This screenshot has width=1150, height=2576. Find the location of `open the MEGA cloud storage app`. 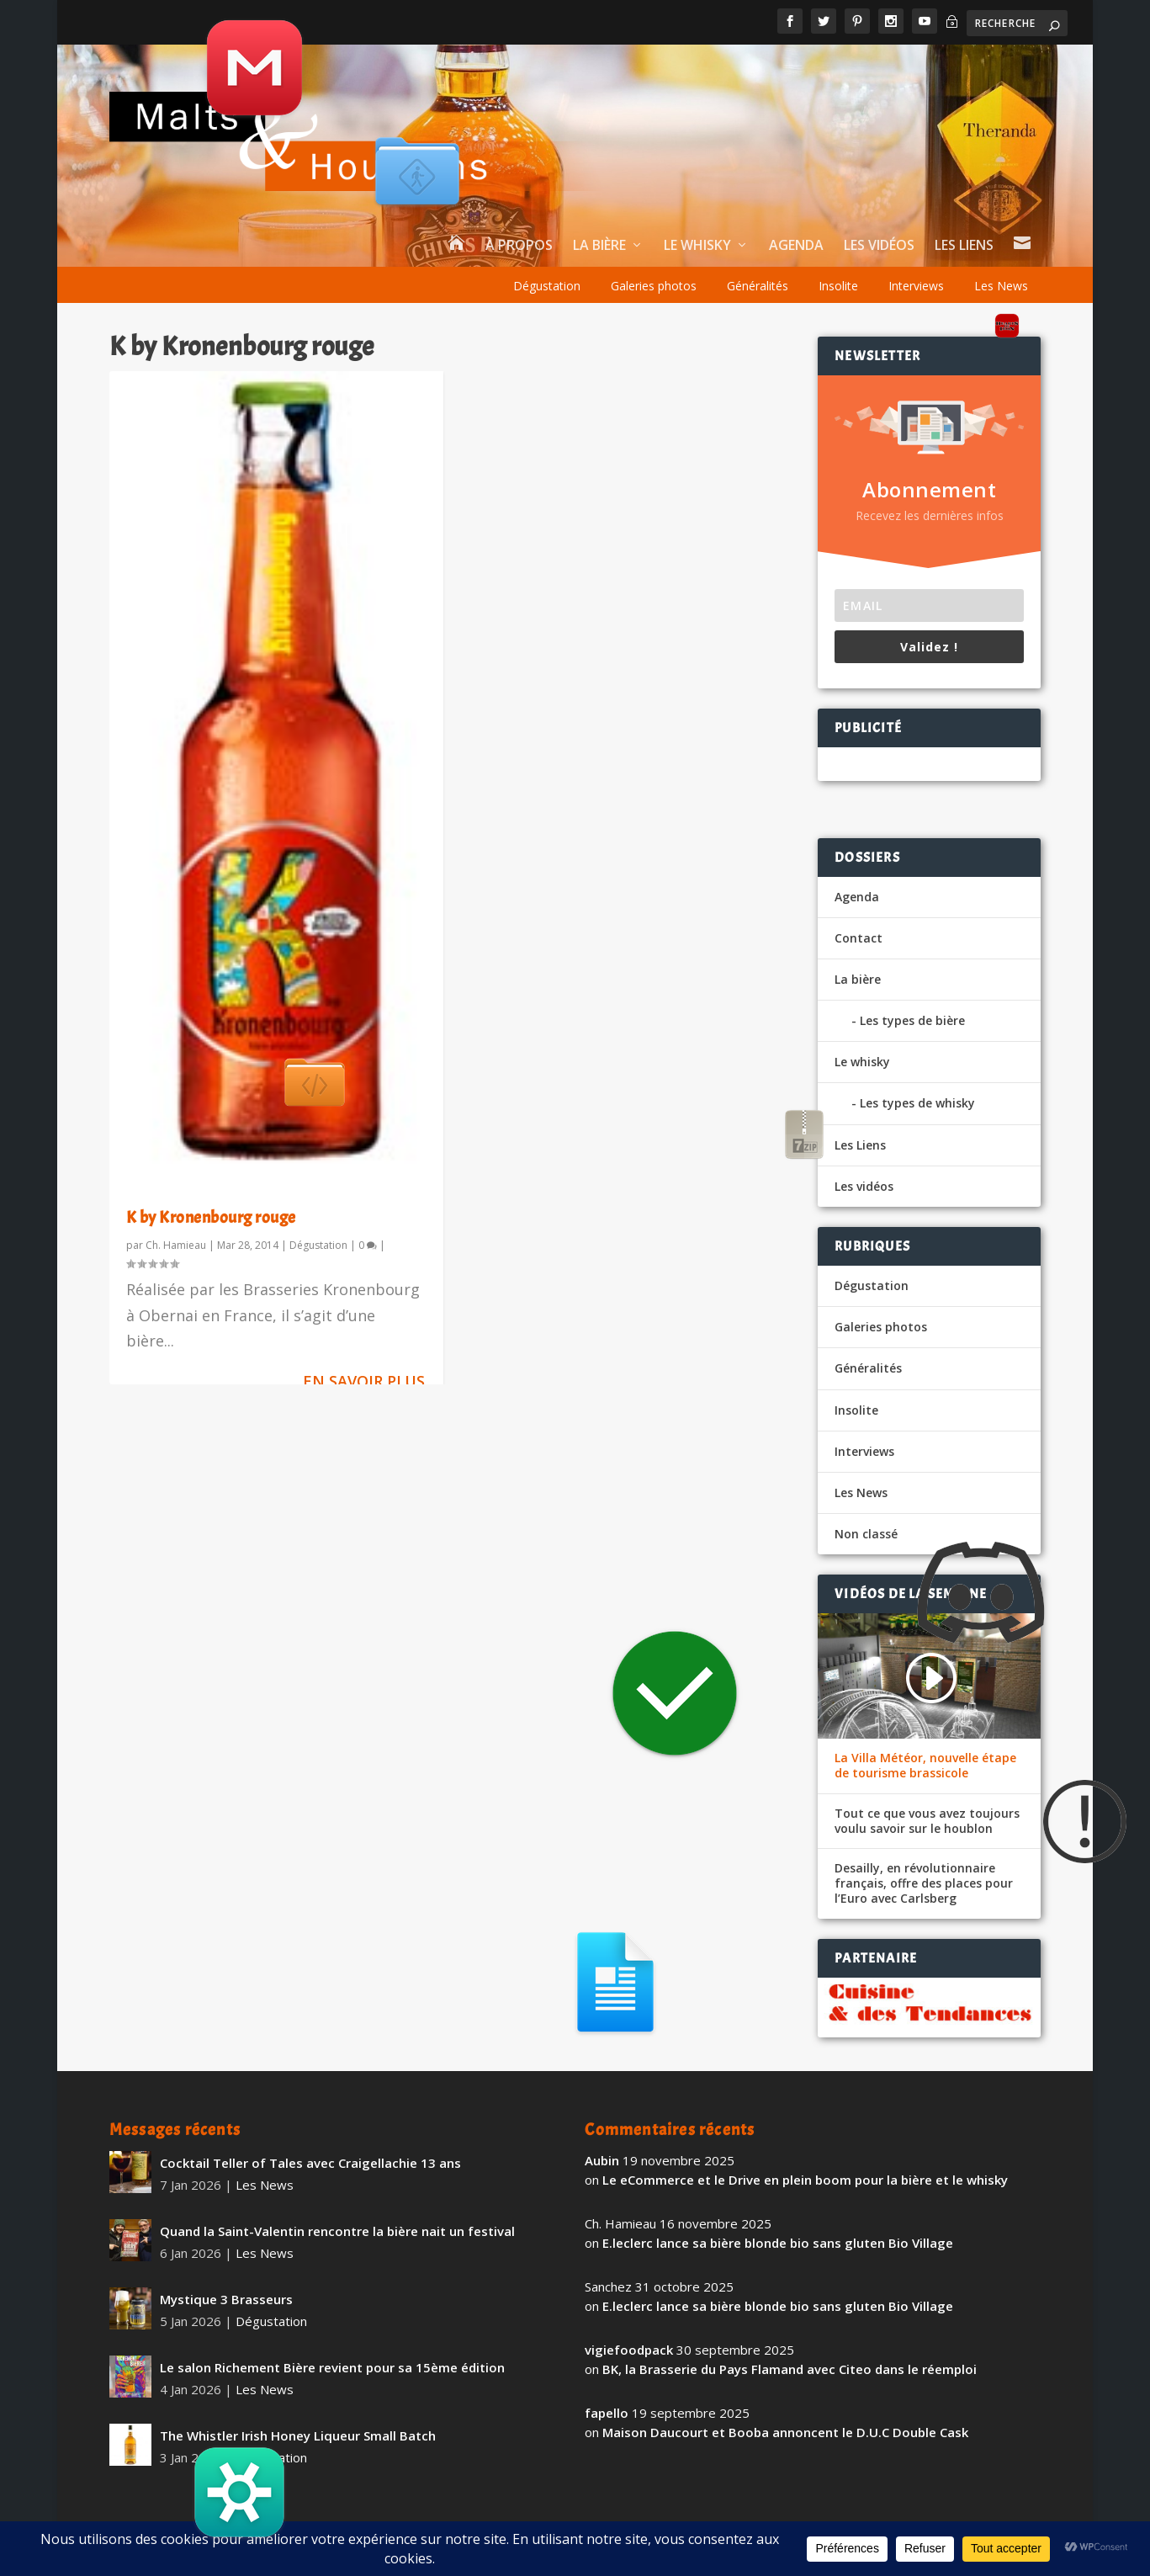

open the MEGA cloud storage app is located at coordinates (254, 67).